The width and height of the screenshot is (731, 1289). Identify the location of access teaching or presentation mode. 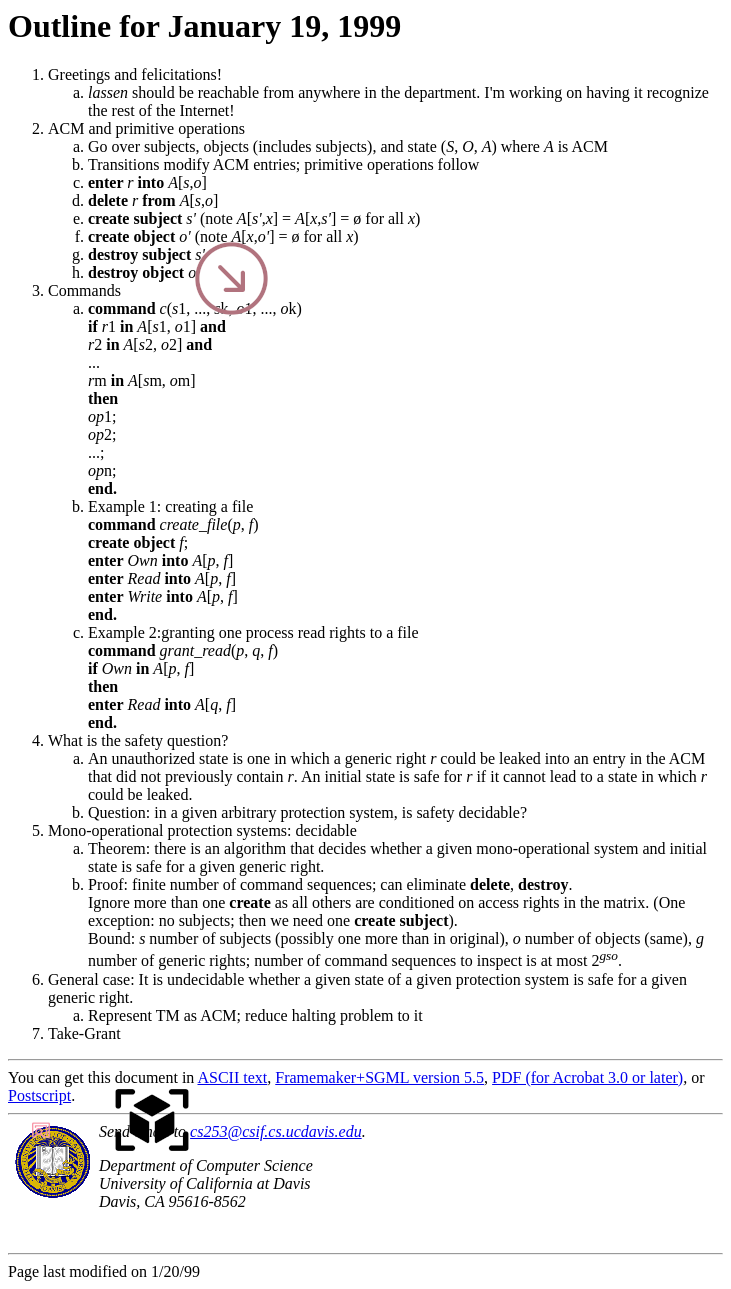
(41, 1130).